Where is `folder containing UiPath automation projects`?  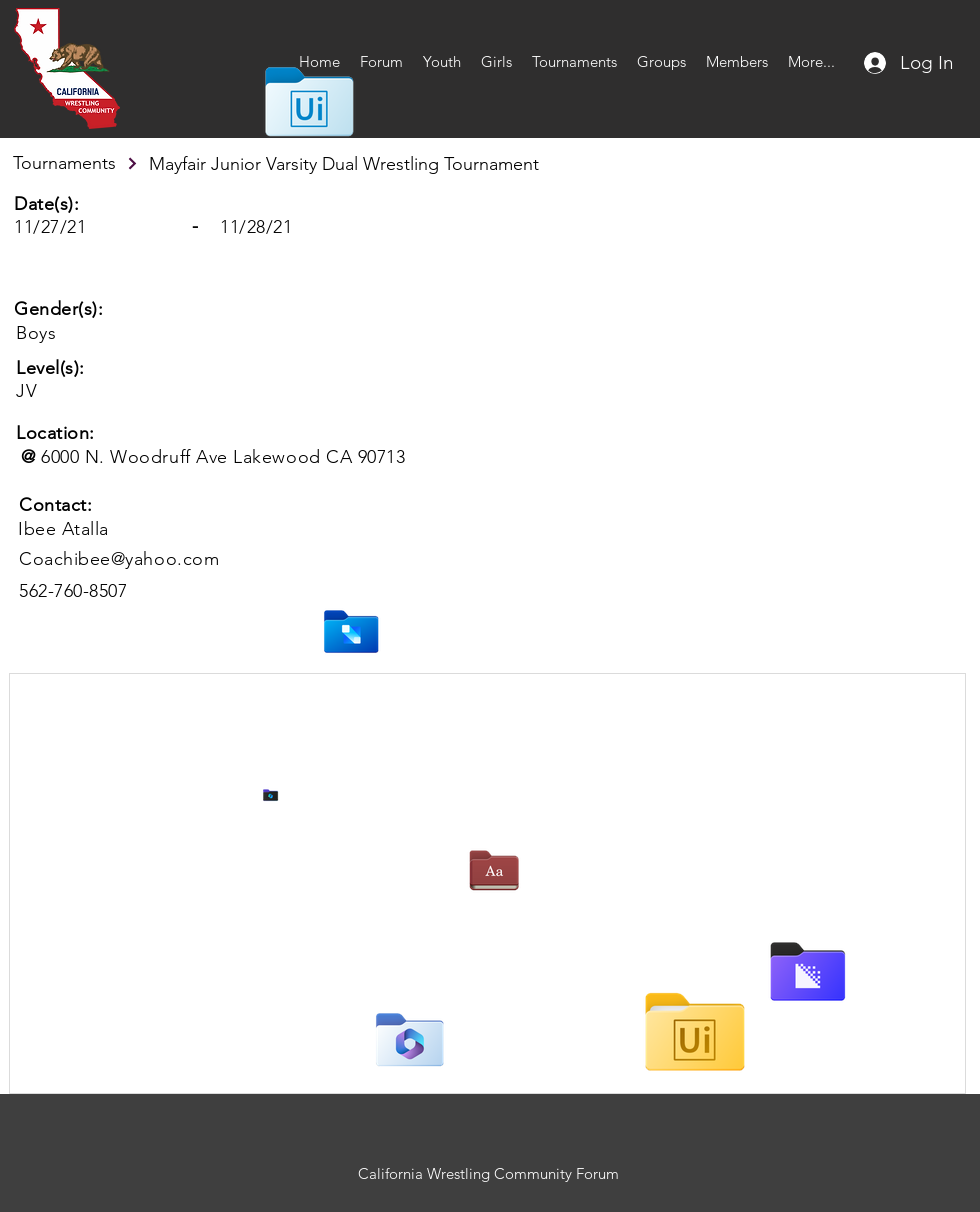 folder containing UiPath automation projects is located at coordinates (309, 104).